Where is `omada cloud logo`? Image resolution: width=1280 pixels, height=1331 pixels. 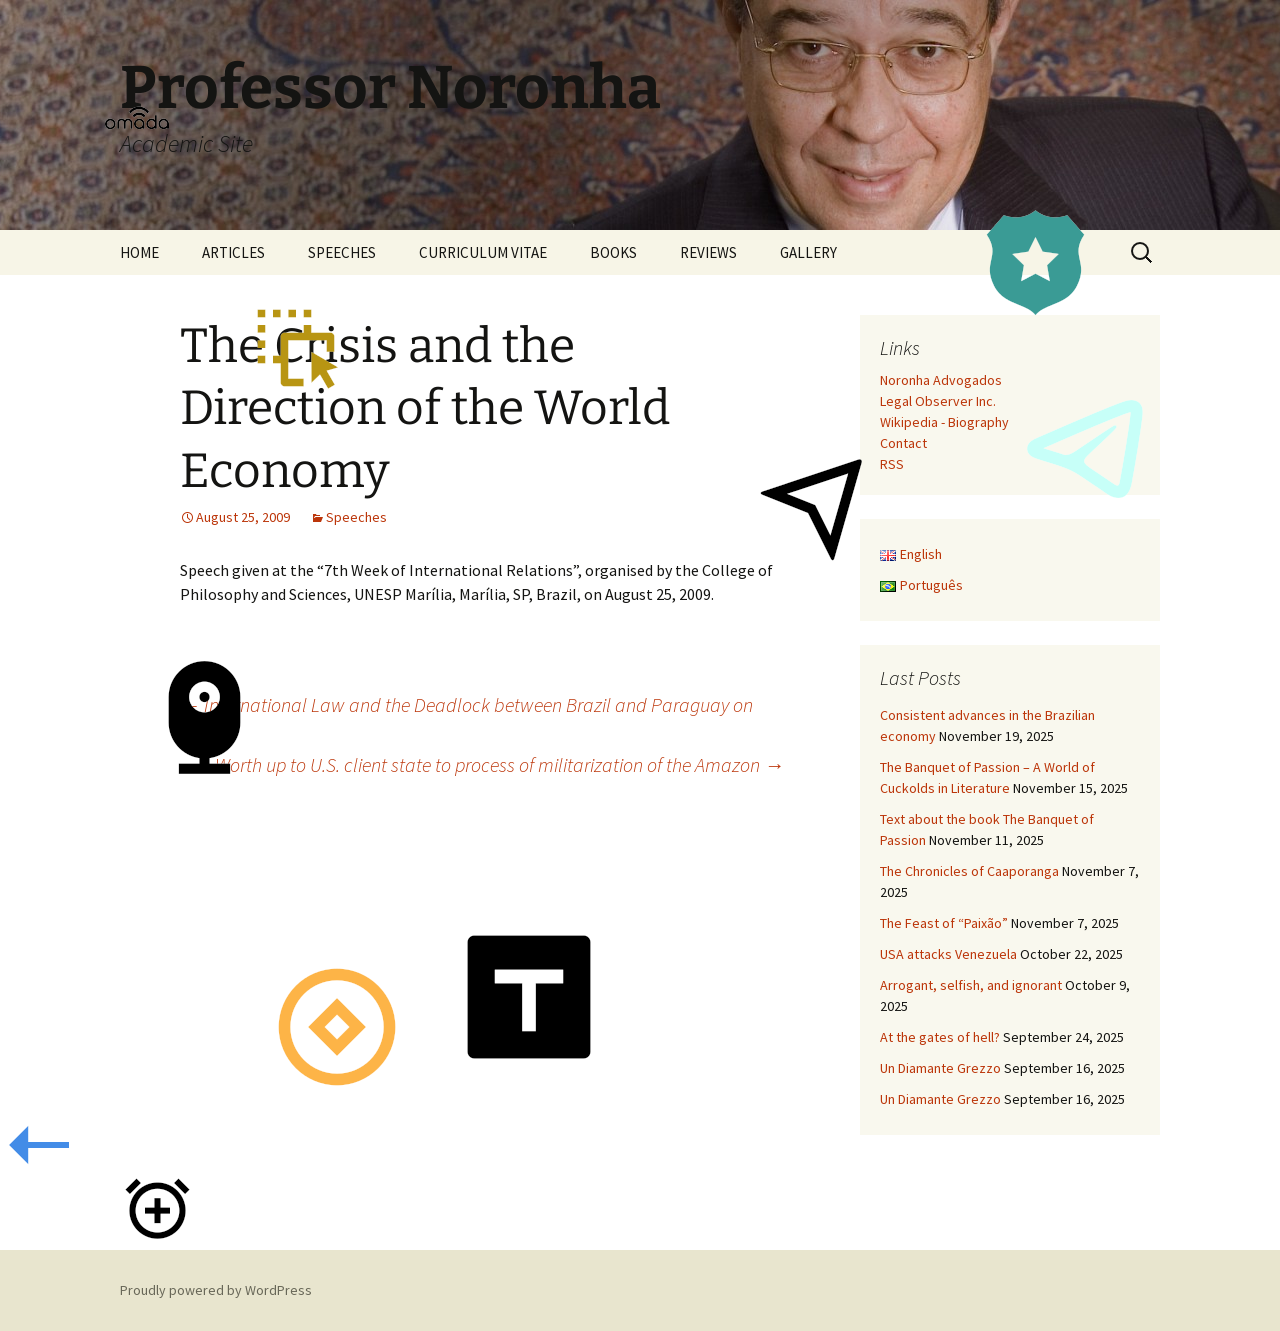 omada cloud logo is located at coordinates (137, 118).